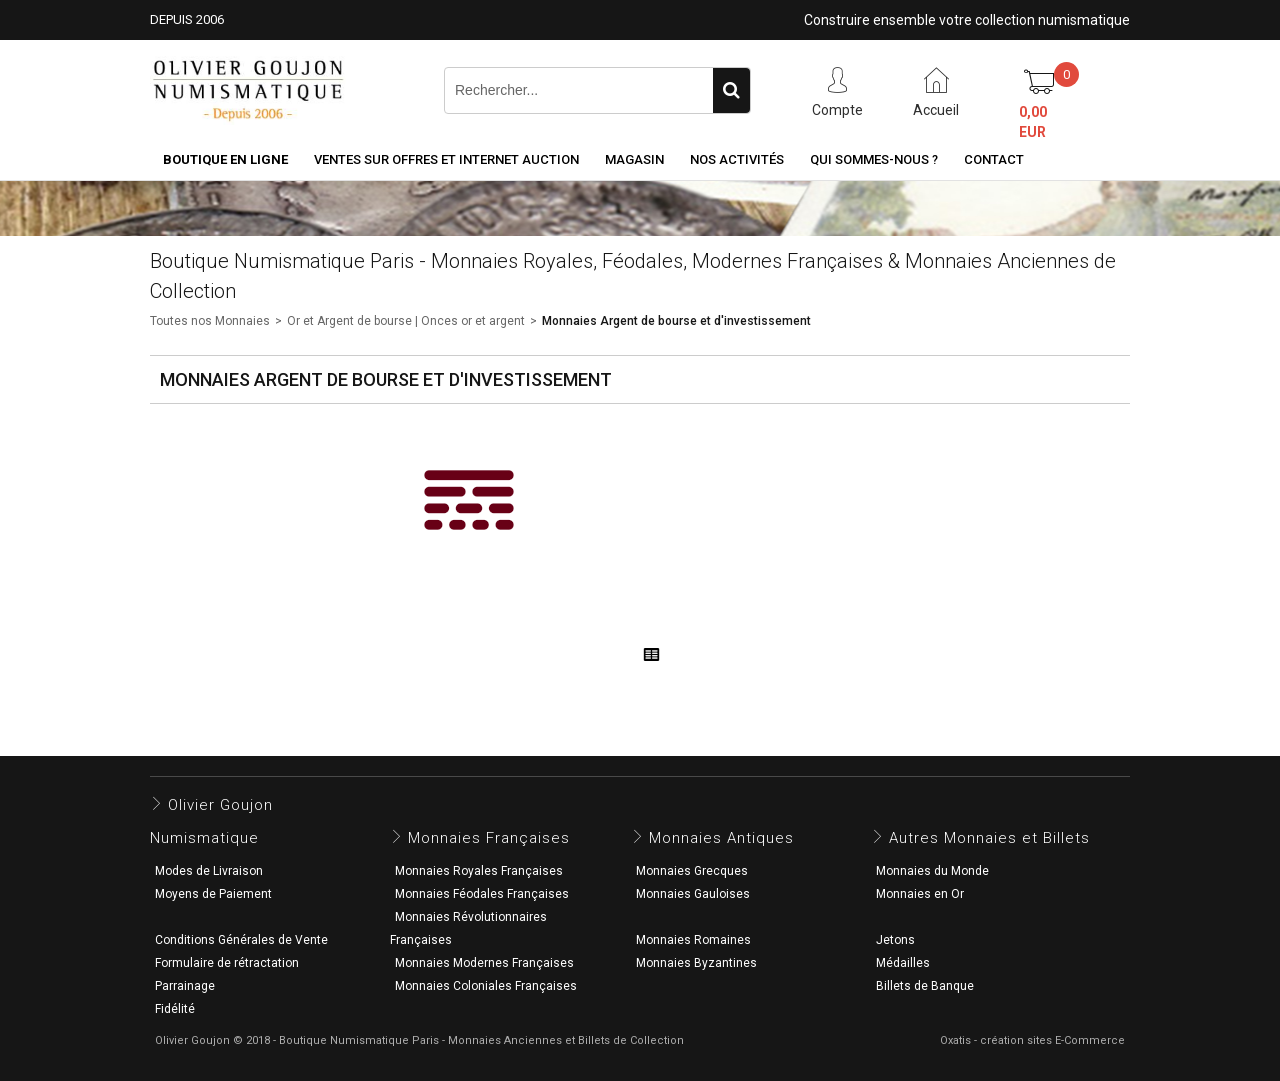  I want to click on switch to multi-column text layout, so click(651, 654).